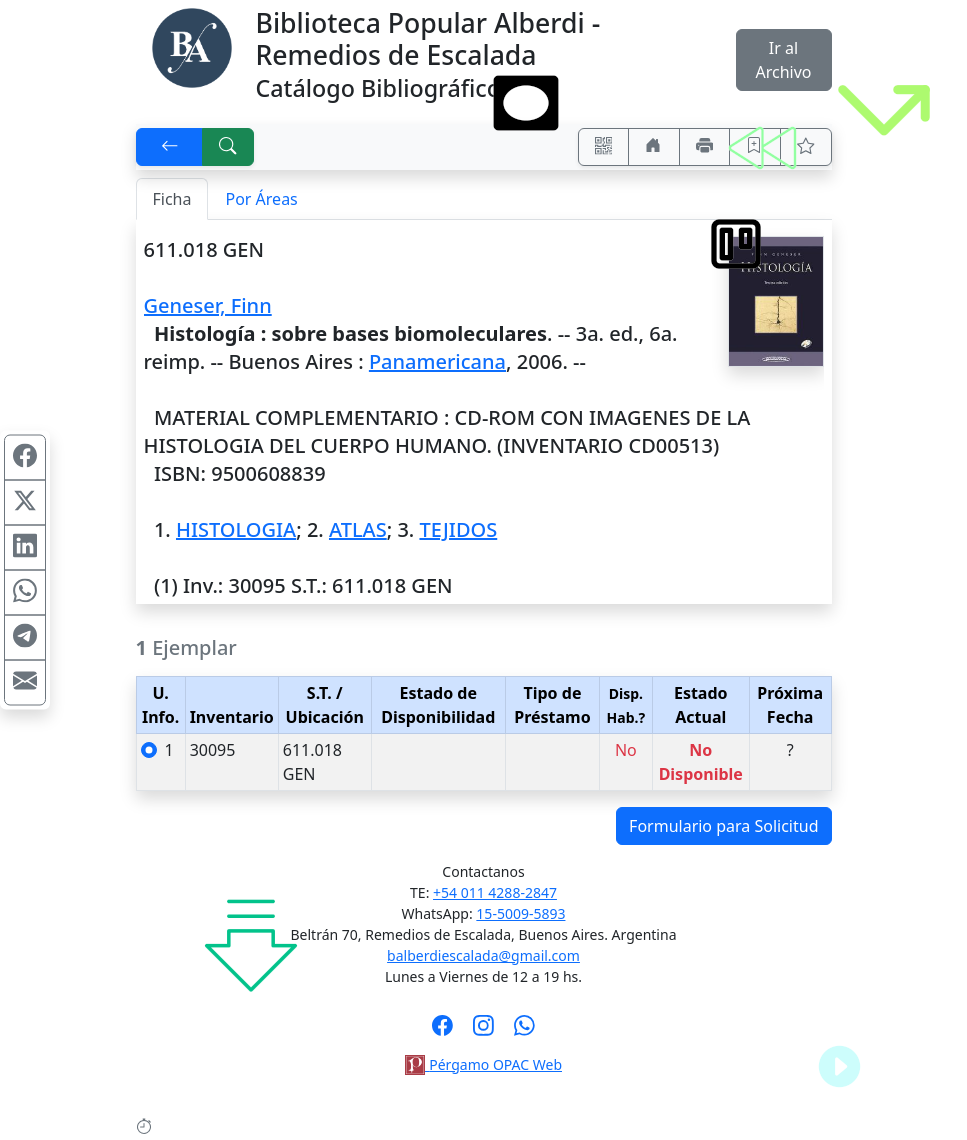 The height and width of the screenshot is (1140, 967). Describe the element at coordinates (251, 942) in the screenshot. I see `download file or content` at that location.